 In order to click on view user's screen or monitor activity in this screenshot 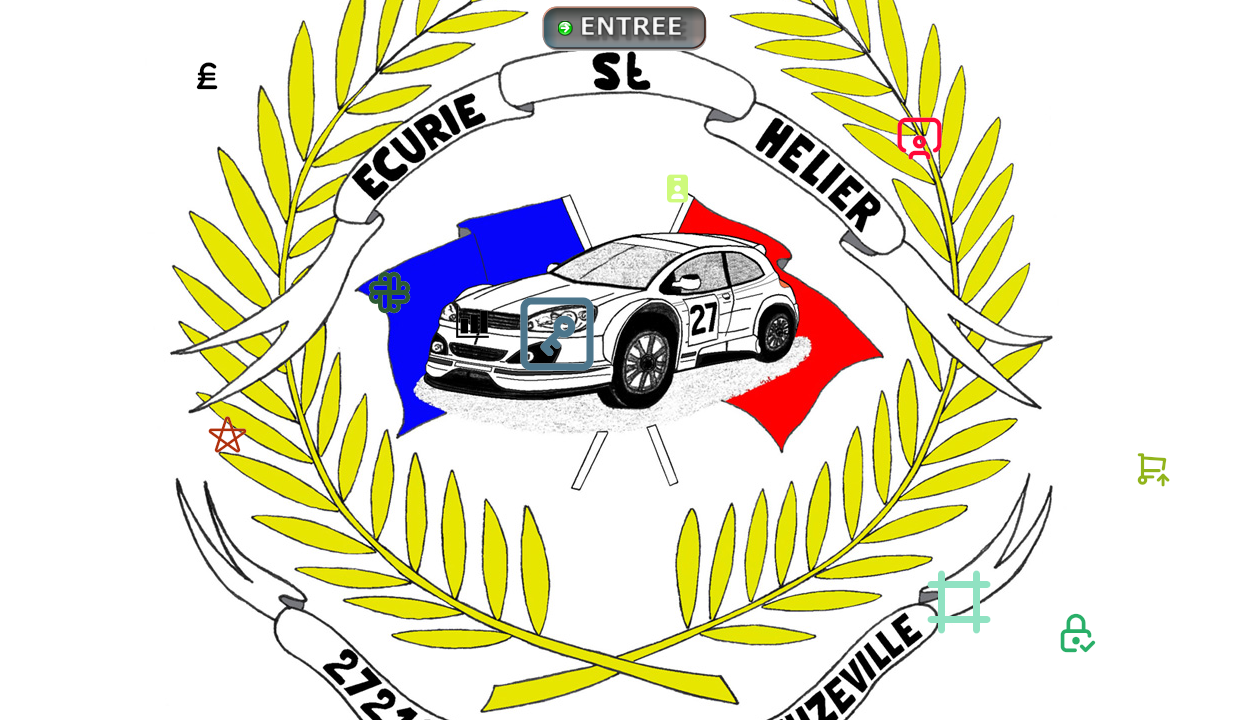, I will do `click(919, 137)`.